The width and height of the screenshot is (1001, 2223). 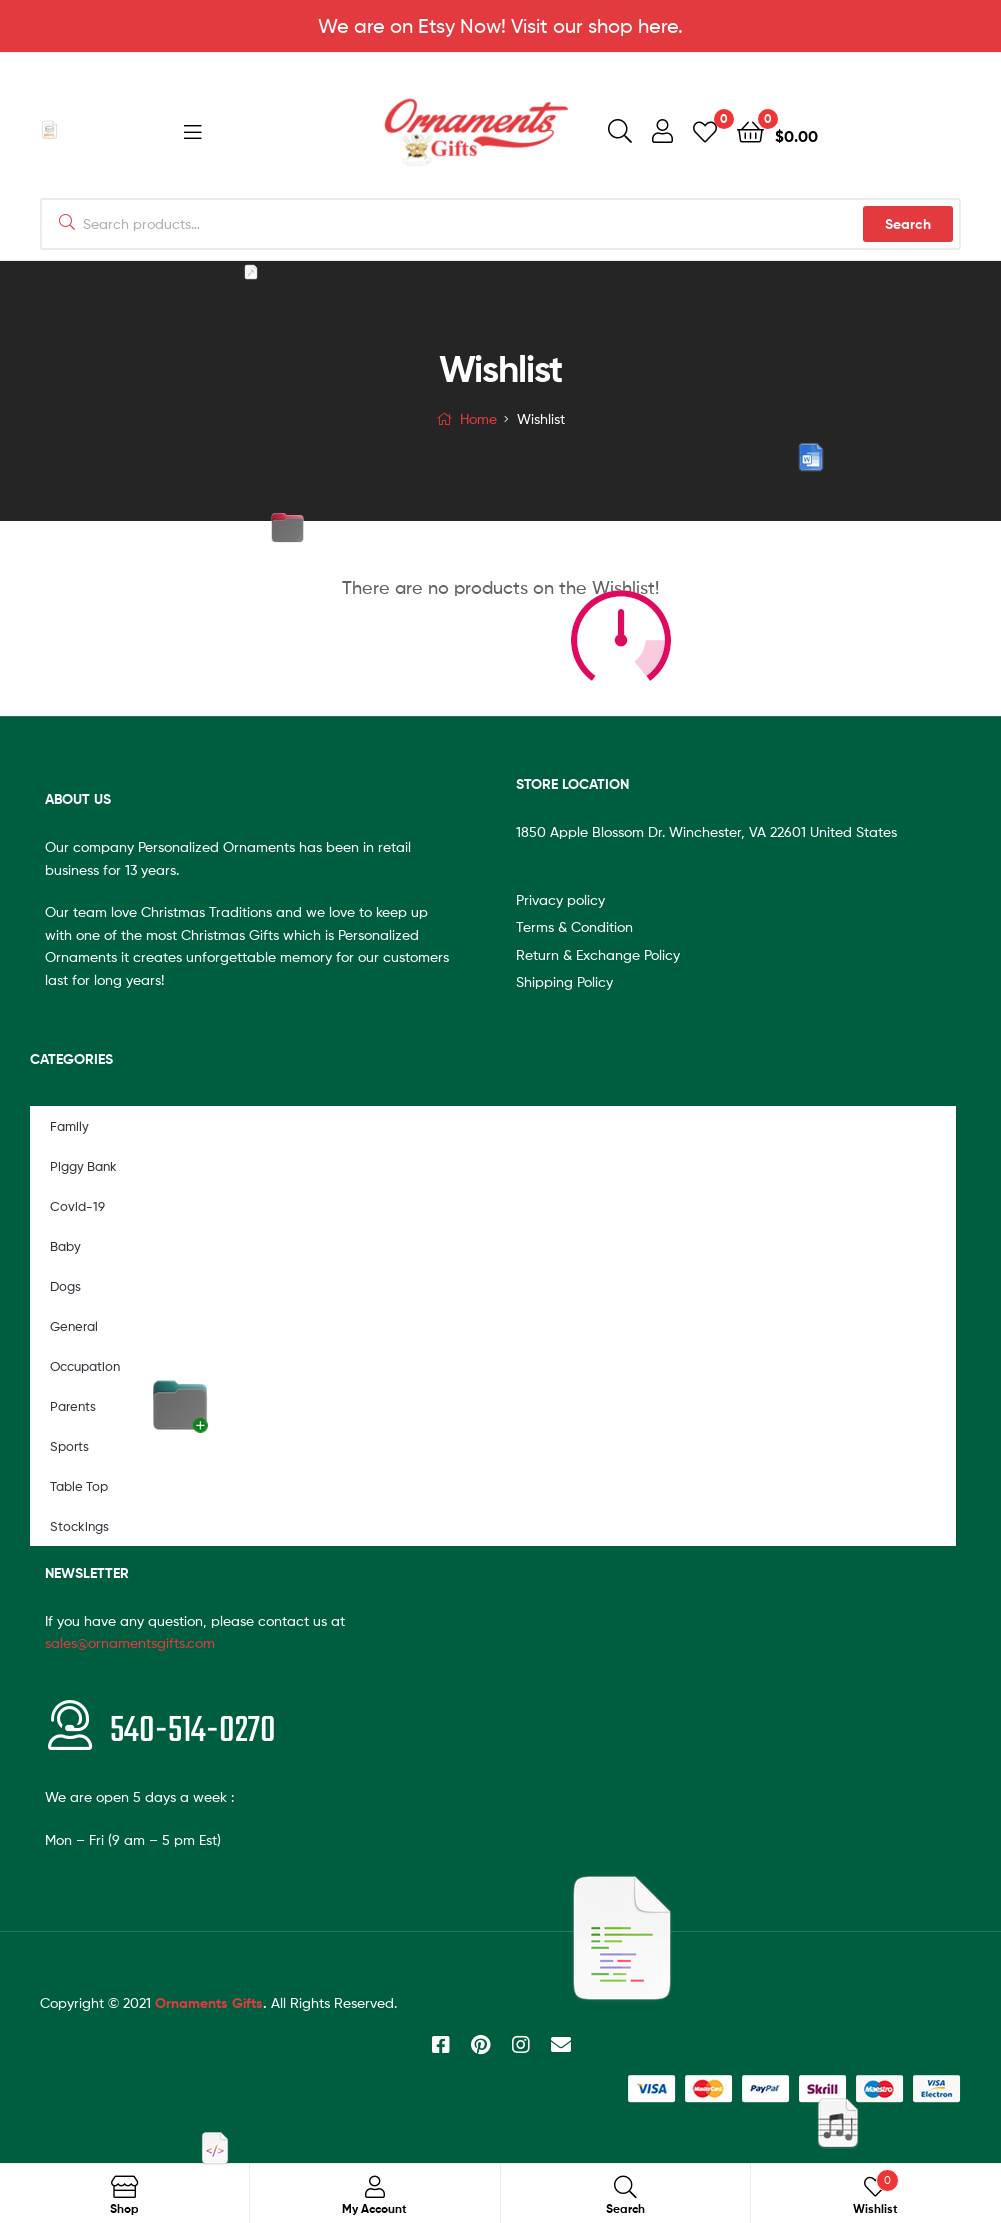 What do you see at coordinates (622, 1938) in the screenshot?
I see `a COBOL source code file` at bounding box center [622, 1938].